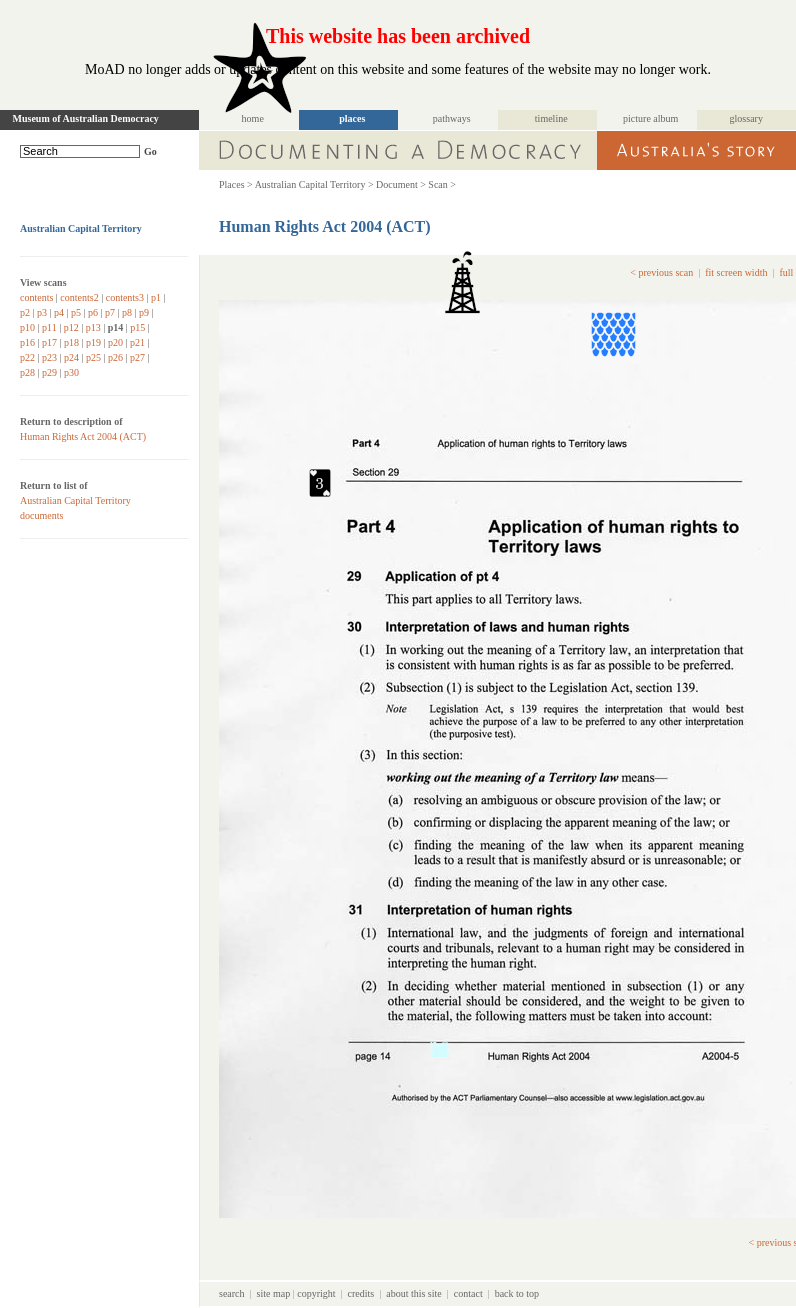 This screenshot has height=1308, width=796. I want to click on access oil drilling or extraction features, so click(462, 283).